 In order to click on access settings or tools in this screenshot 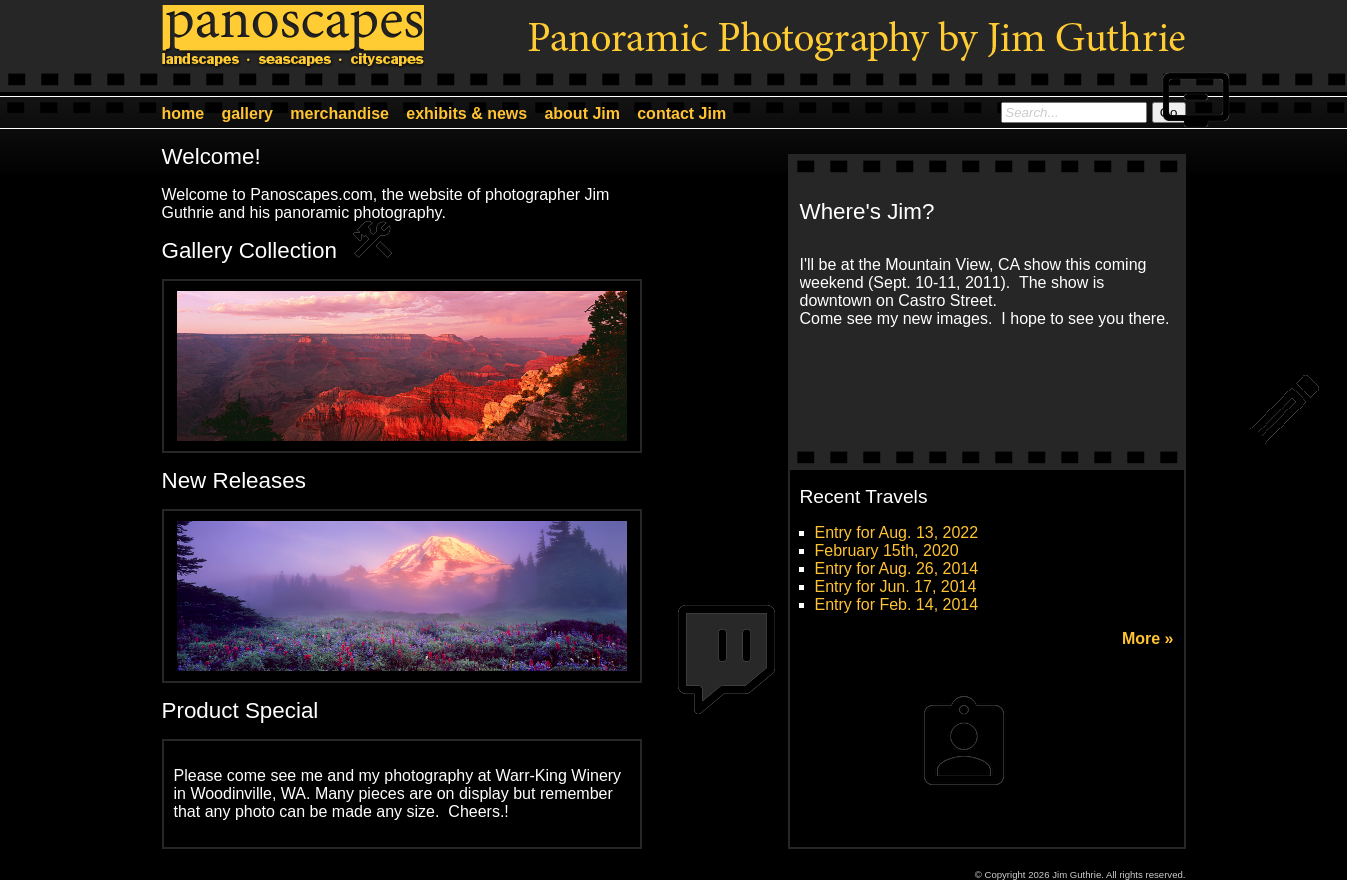, I will do `click(372, 239)`.